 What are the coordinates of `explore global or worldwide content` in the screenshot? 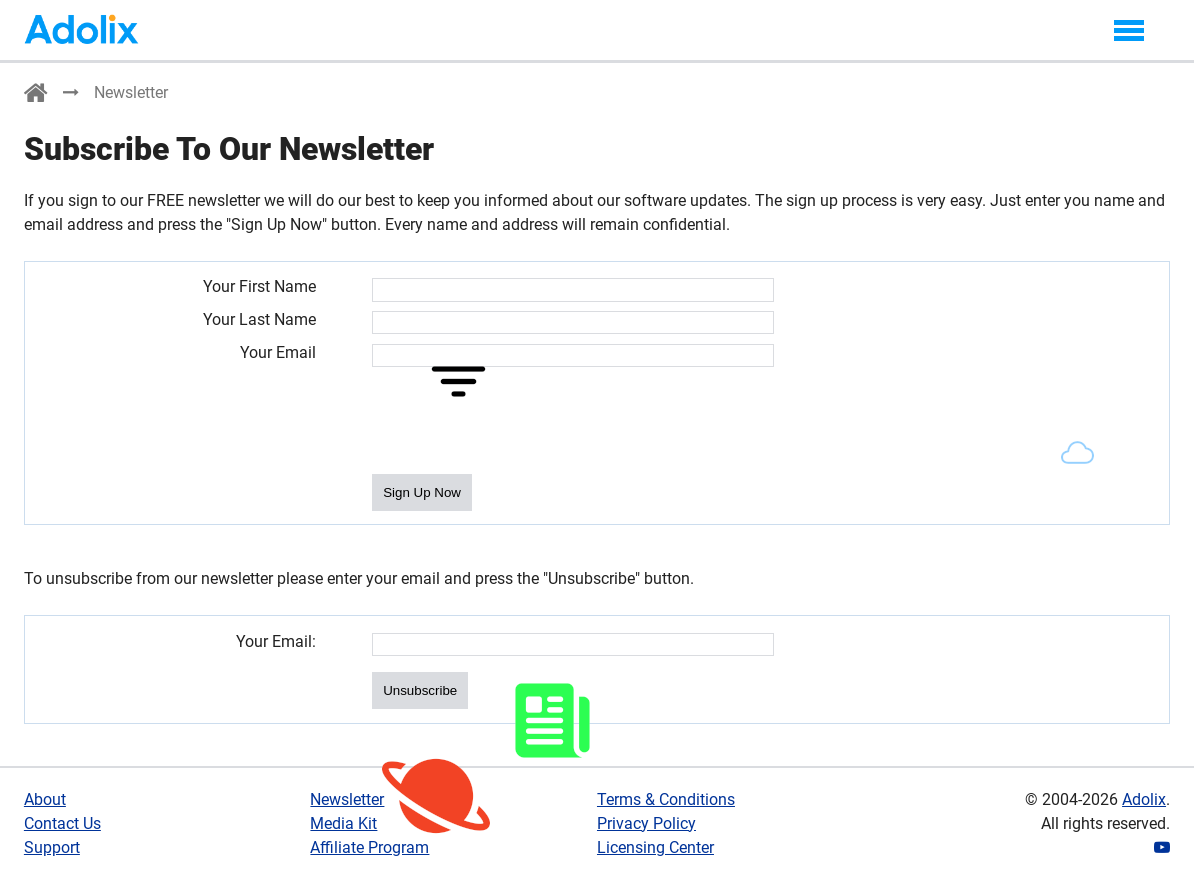 It's located at (436, 796).